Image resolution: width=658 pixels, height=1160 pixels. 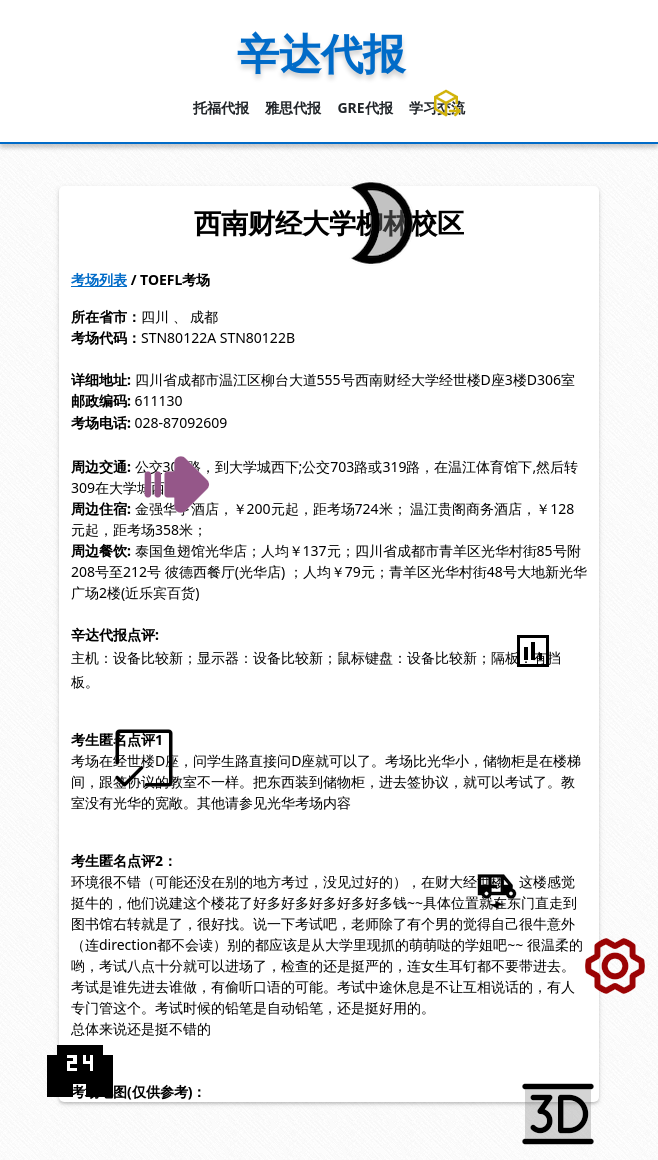 I want to click on insert a chart or graph into a document, so click(x=533, y=651).